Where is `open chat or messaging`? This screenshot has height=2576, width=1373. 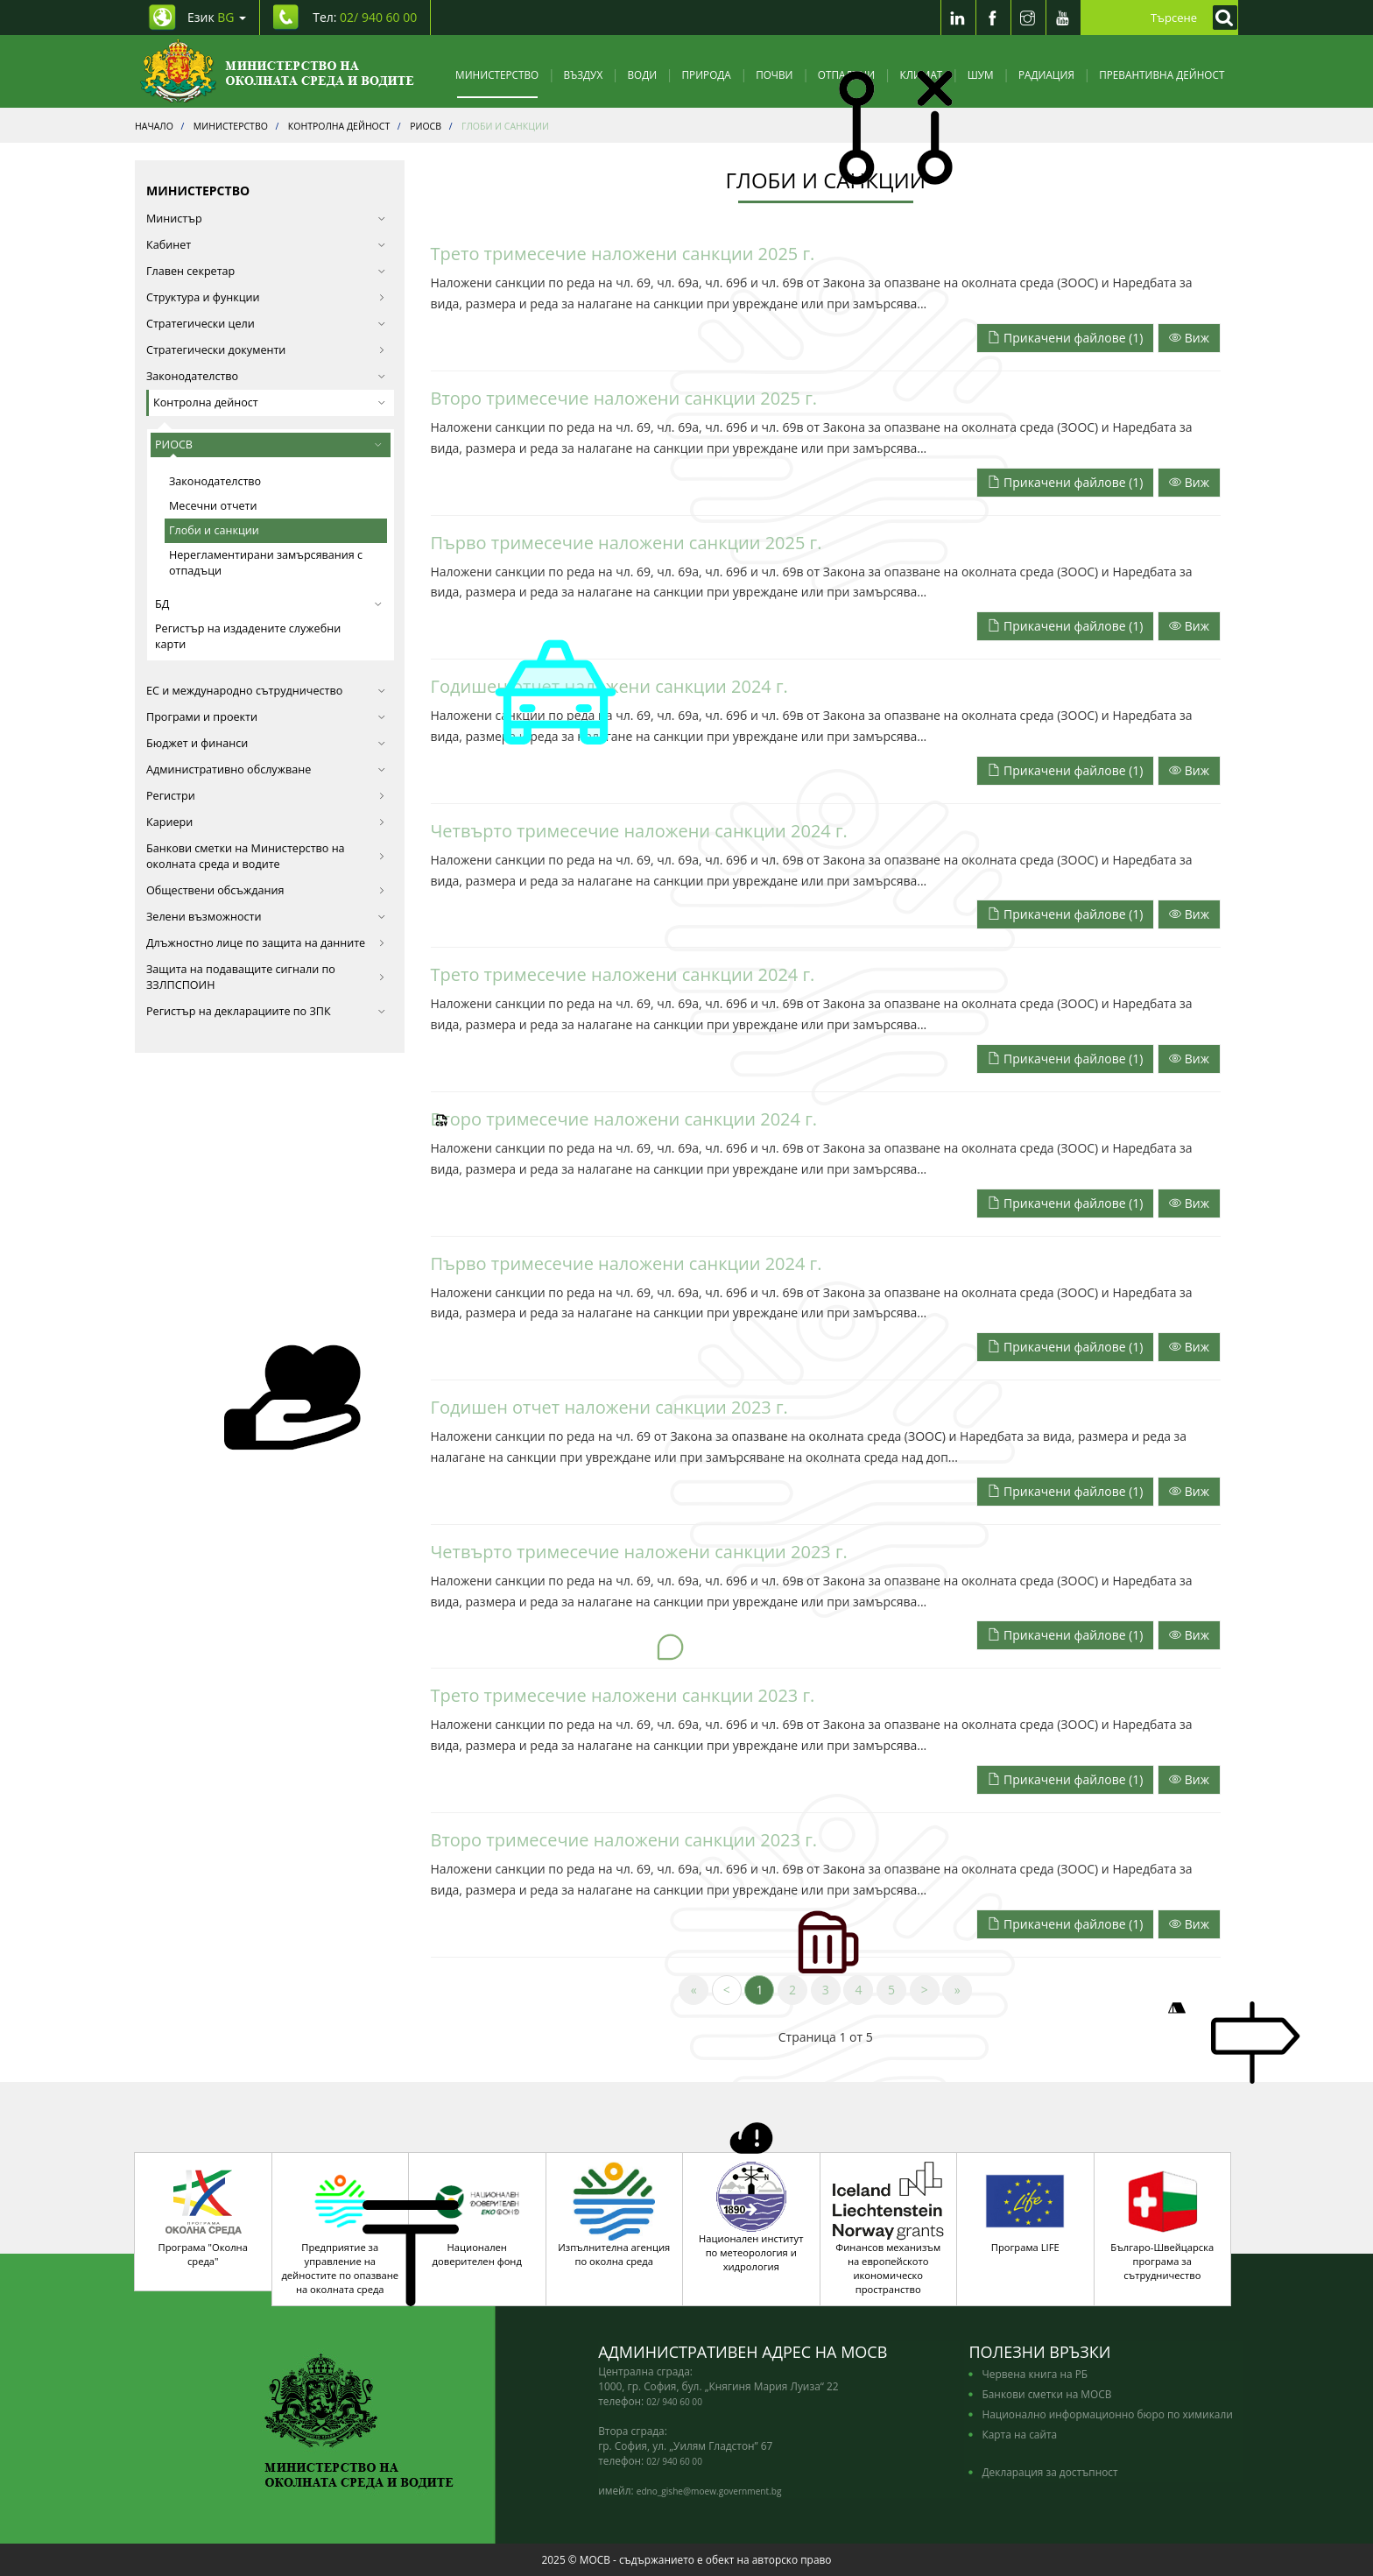
open chat or messaging is located at coordinates (670, 1648).